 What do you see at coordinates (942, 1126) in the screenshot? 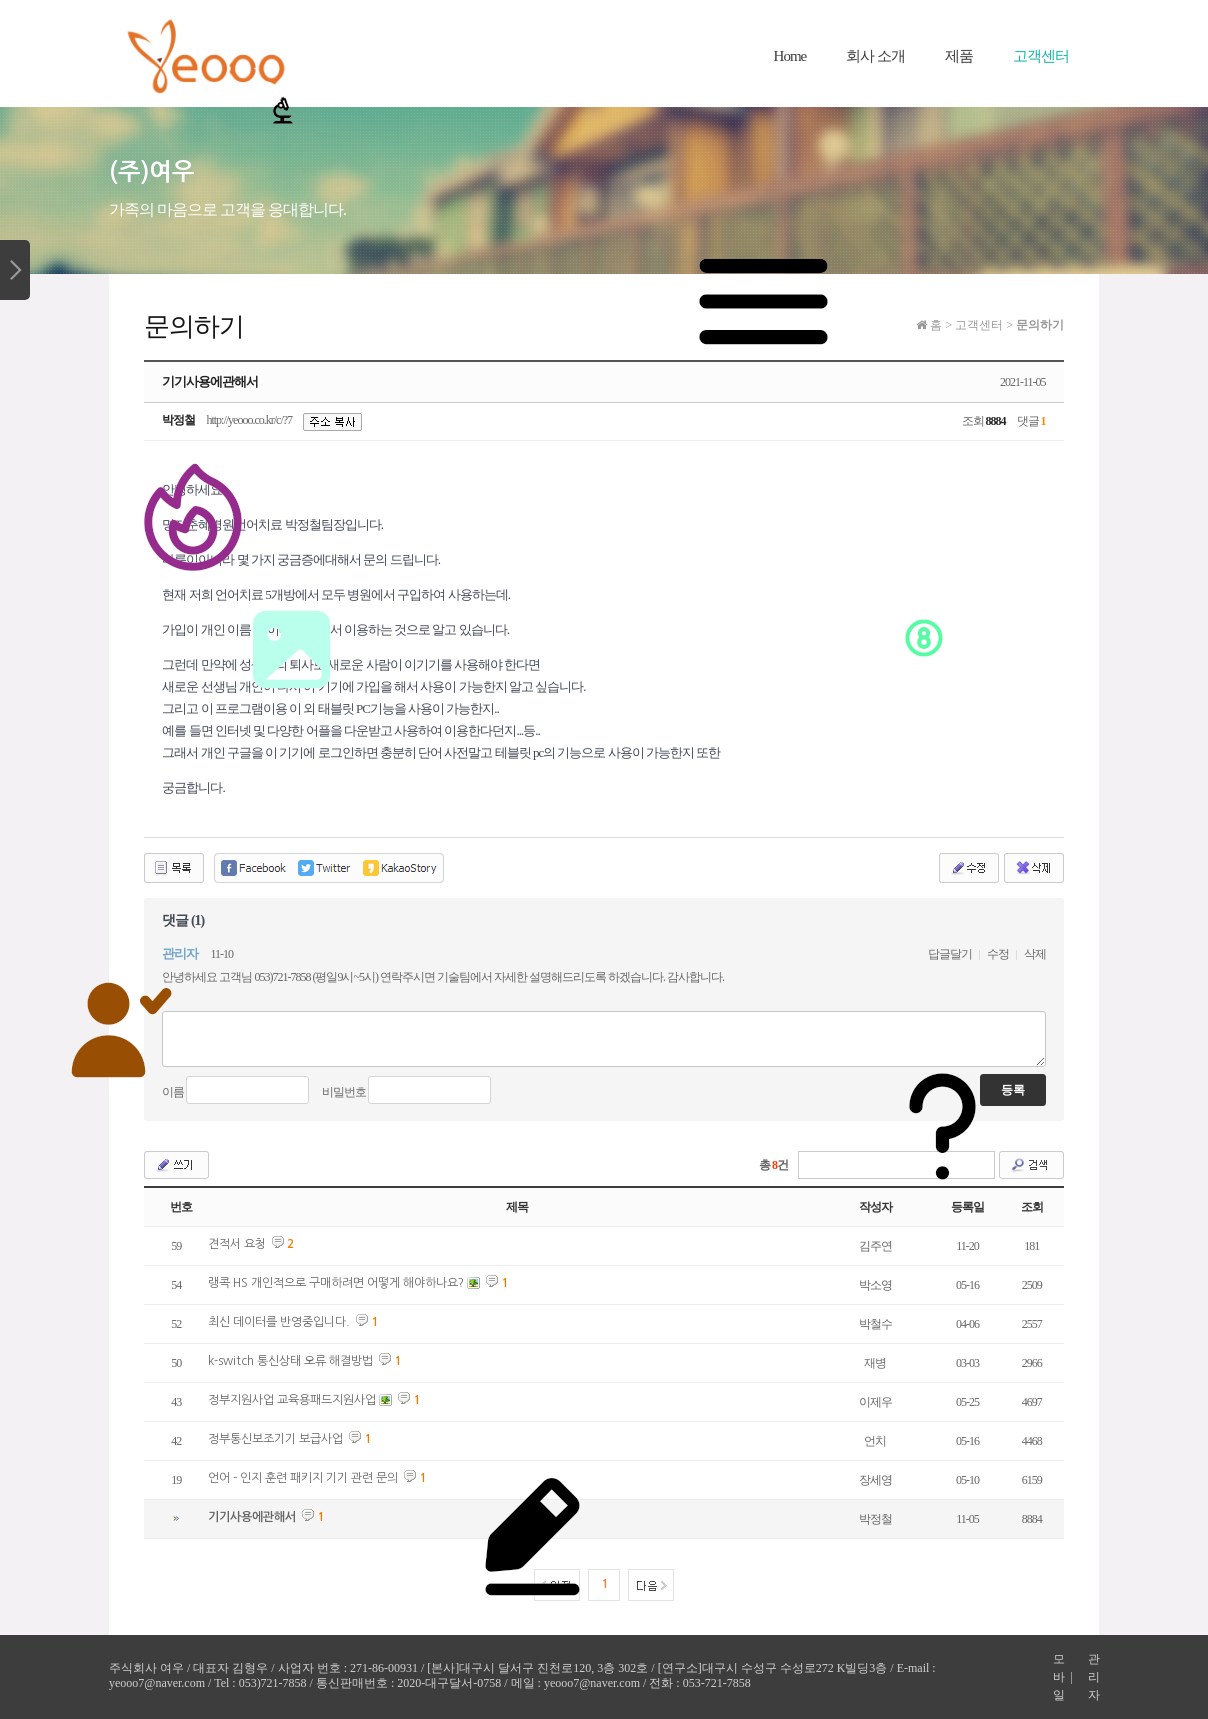
I see `access help or support` at bounding box center [942, 1126].